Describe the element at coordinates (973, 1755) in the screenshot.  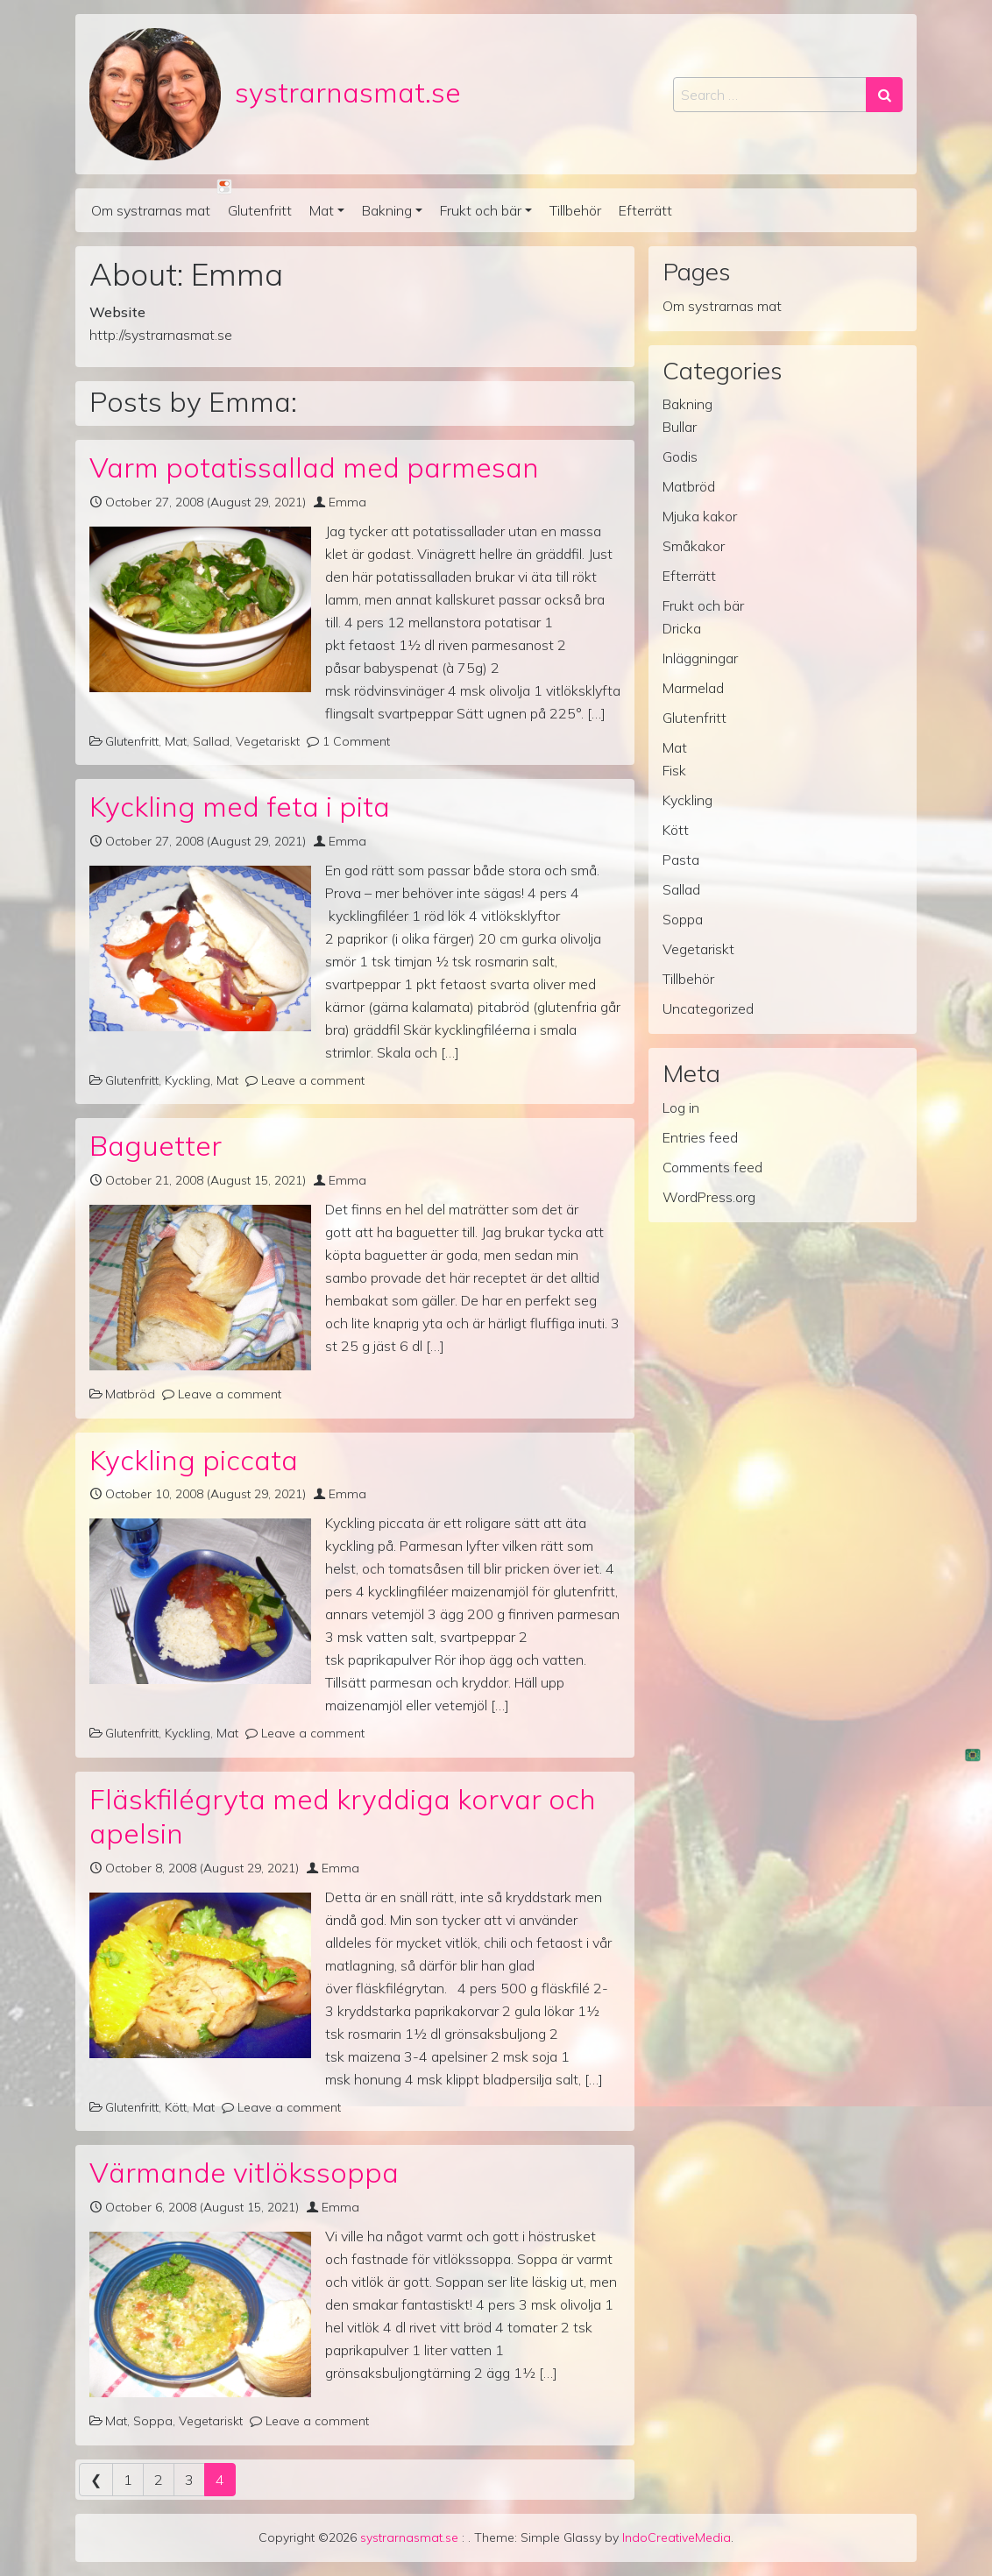
I see `open jockey hardware monitoring app` at that location.